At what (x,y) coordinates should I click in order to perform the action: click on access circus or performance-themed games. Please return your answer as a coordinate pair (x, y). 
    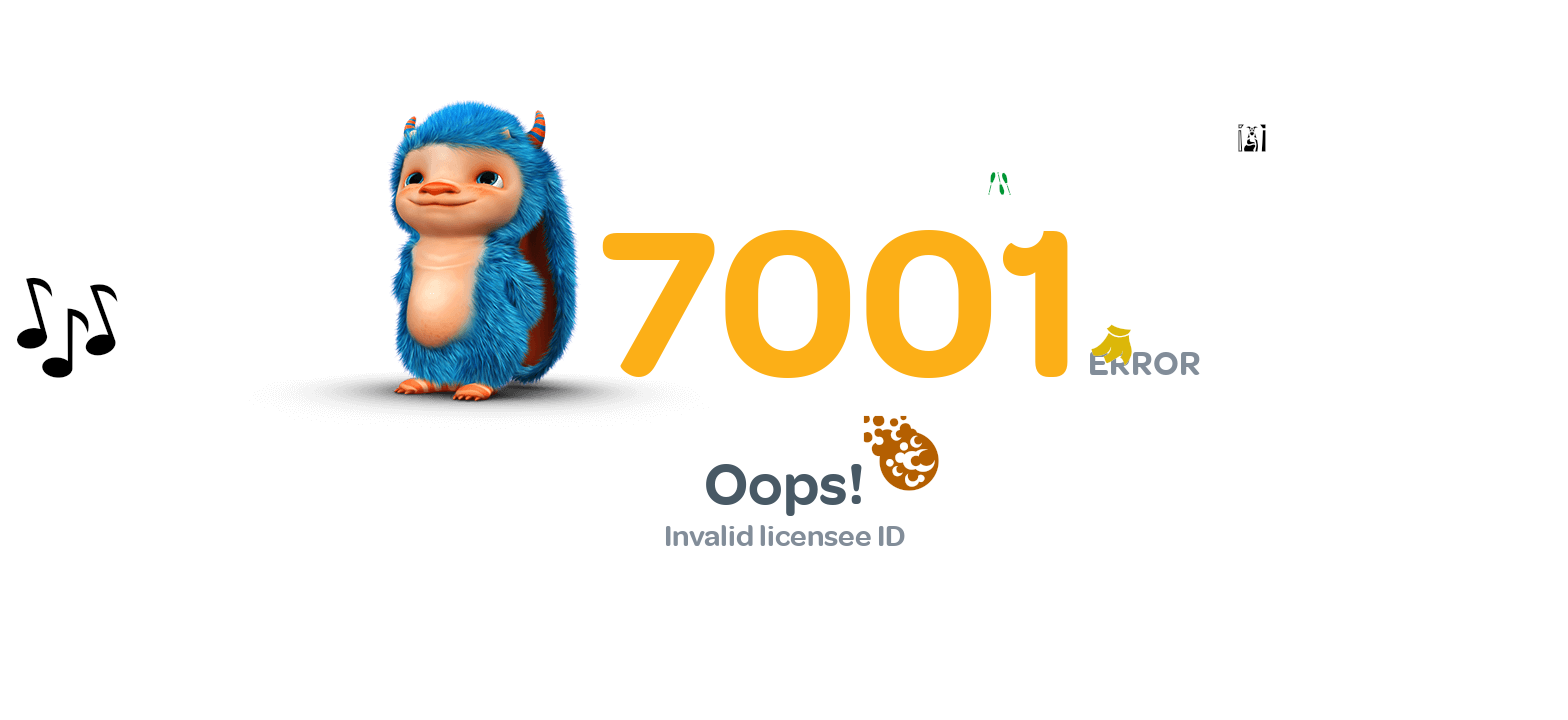
    Looking at the image, I should click on (999, 183).